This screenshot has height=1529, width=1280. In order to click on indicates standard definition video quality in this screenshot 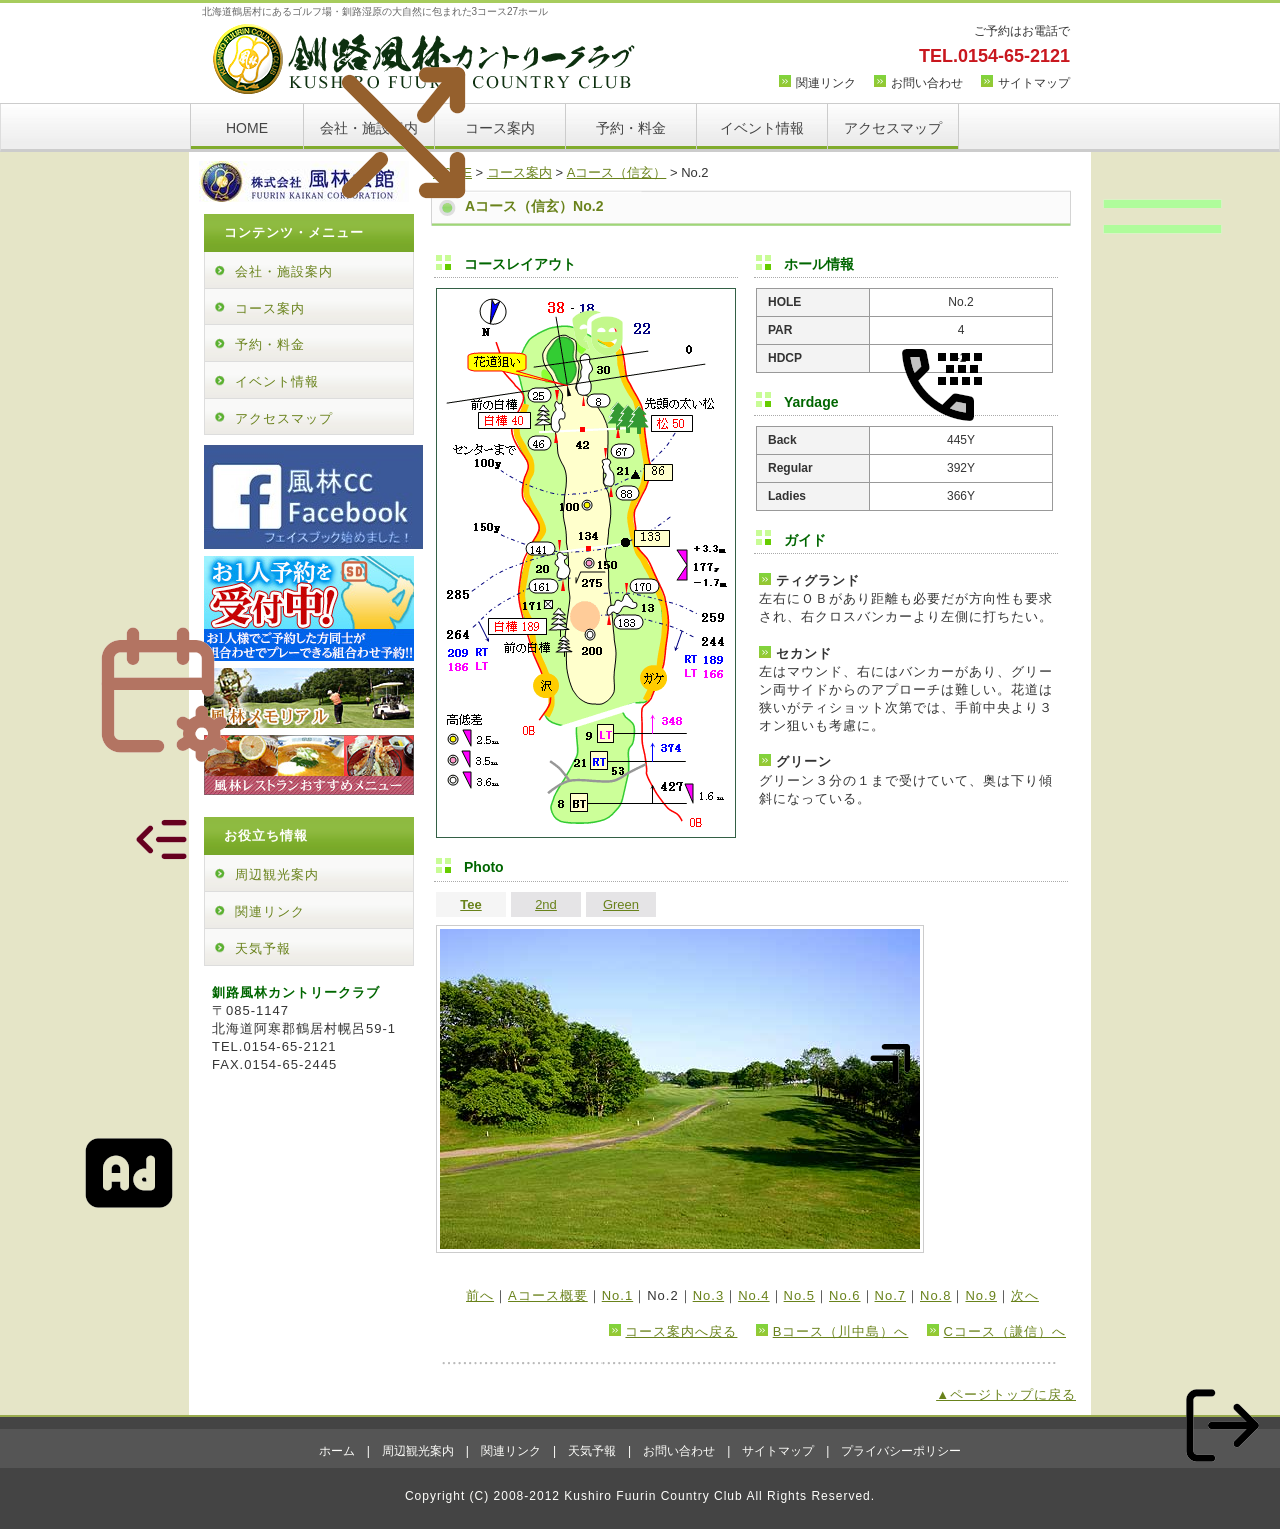, I will do `click(354, 571)`.